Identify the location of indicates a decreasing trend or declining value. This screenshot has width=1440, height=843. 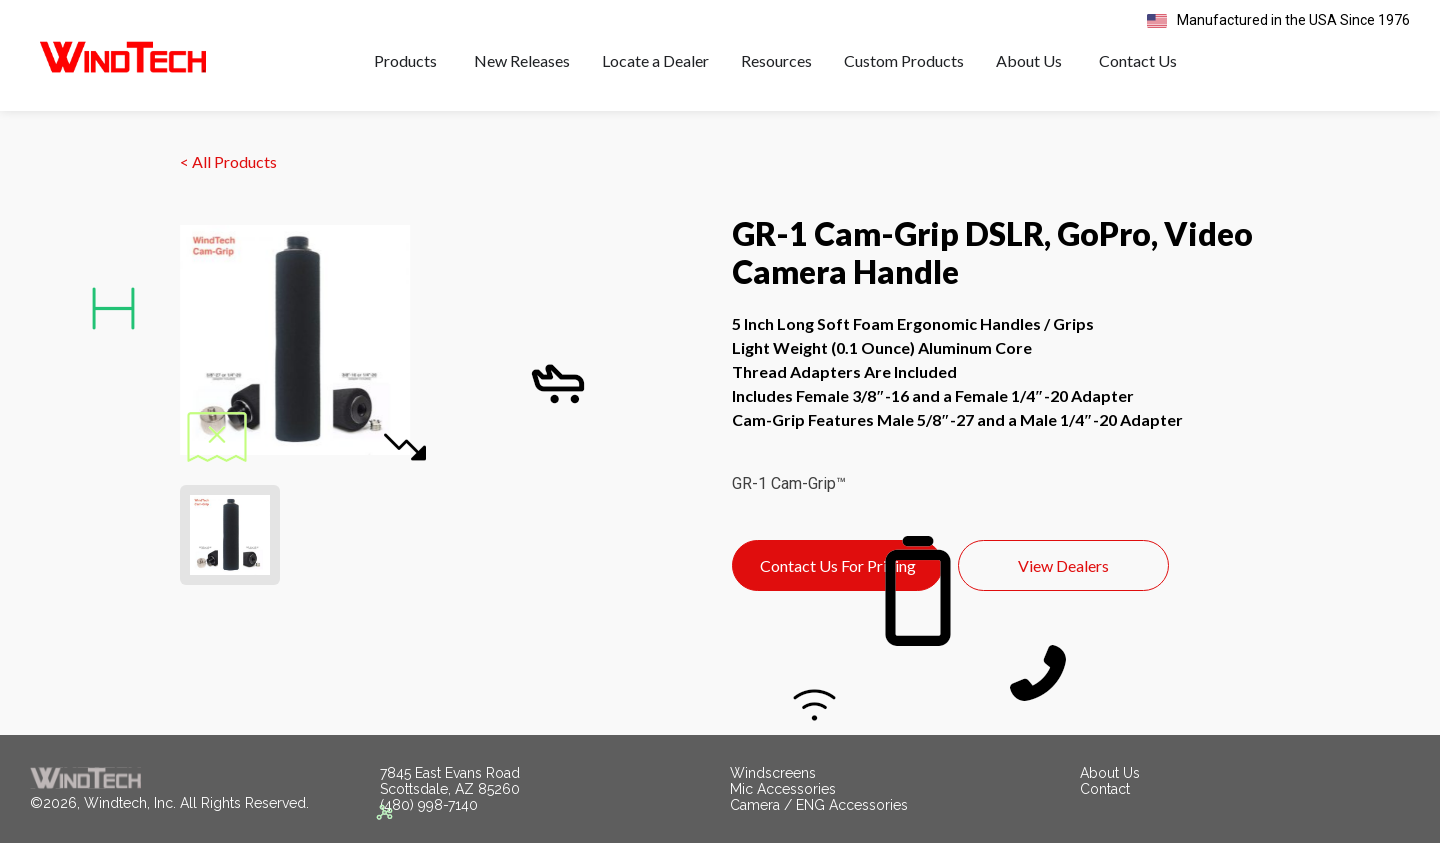
(405, 447).